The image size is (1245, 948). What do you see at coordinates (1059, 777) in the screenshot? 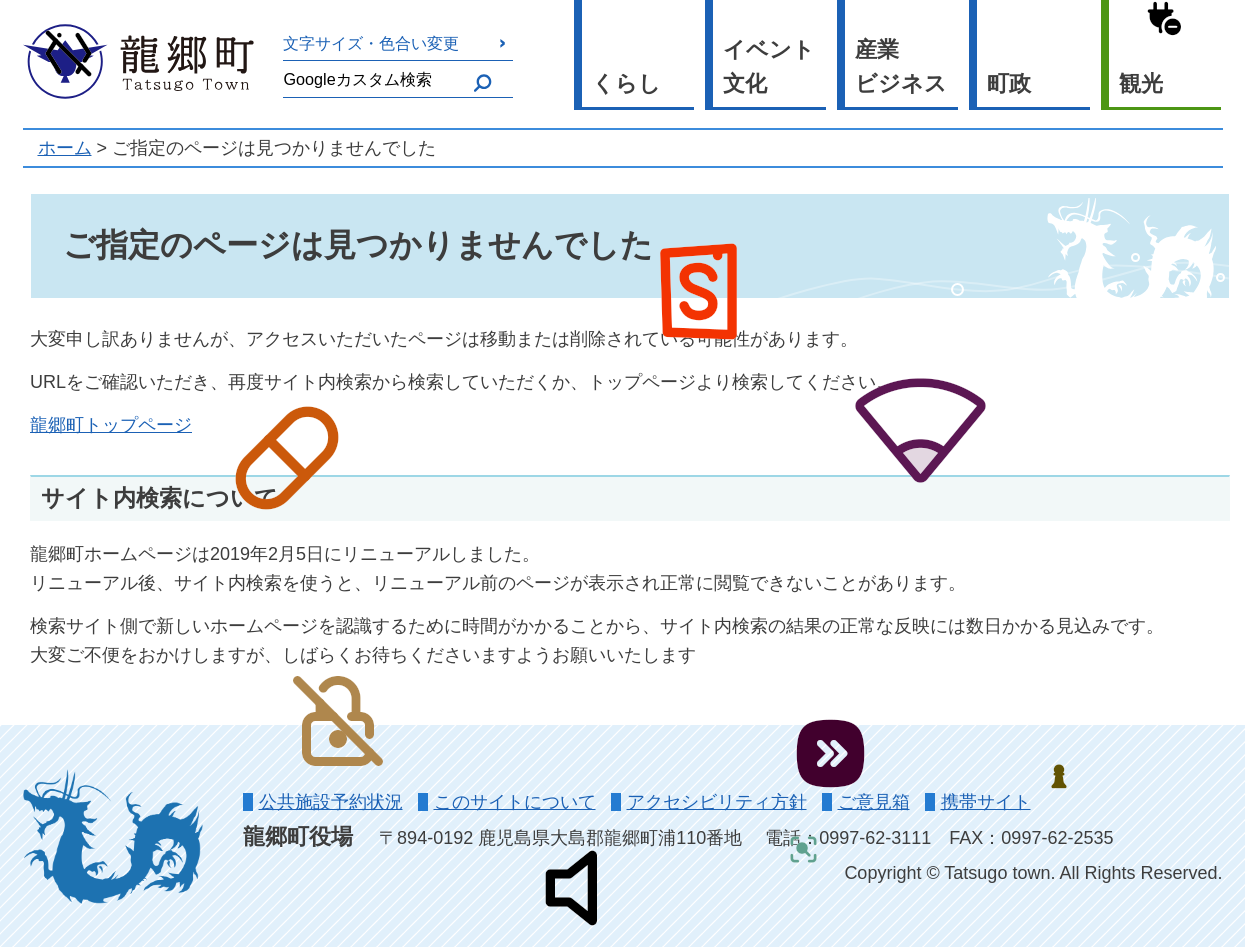
I see `play chess or access chess game` at bounding box center [1059, 777].